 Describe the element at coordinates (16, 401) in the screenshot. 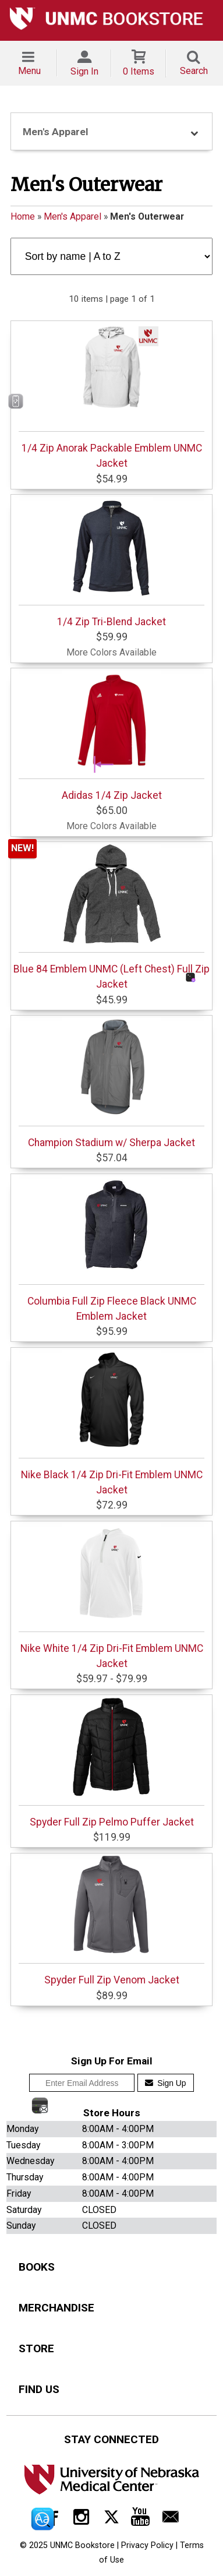

I see `configure kde connect settings` at that location.